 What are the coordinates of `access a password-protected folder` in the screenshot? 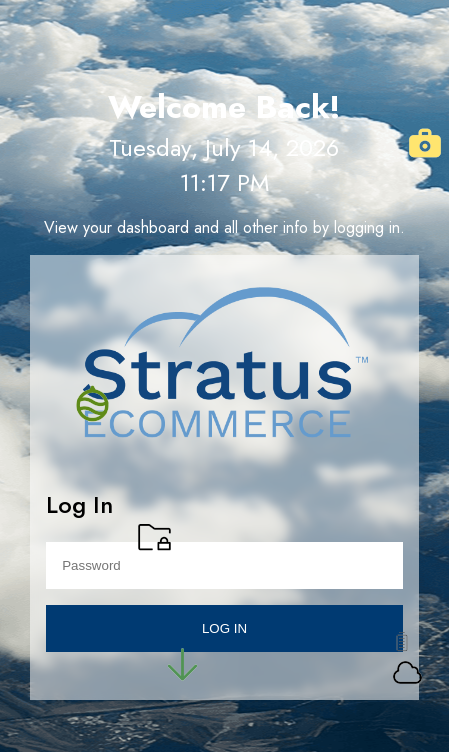 It's located at (154, 536).